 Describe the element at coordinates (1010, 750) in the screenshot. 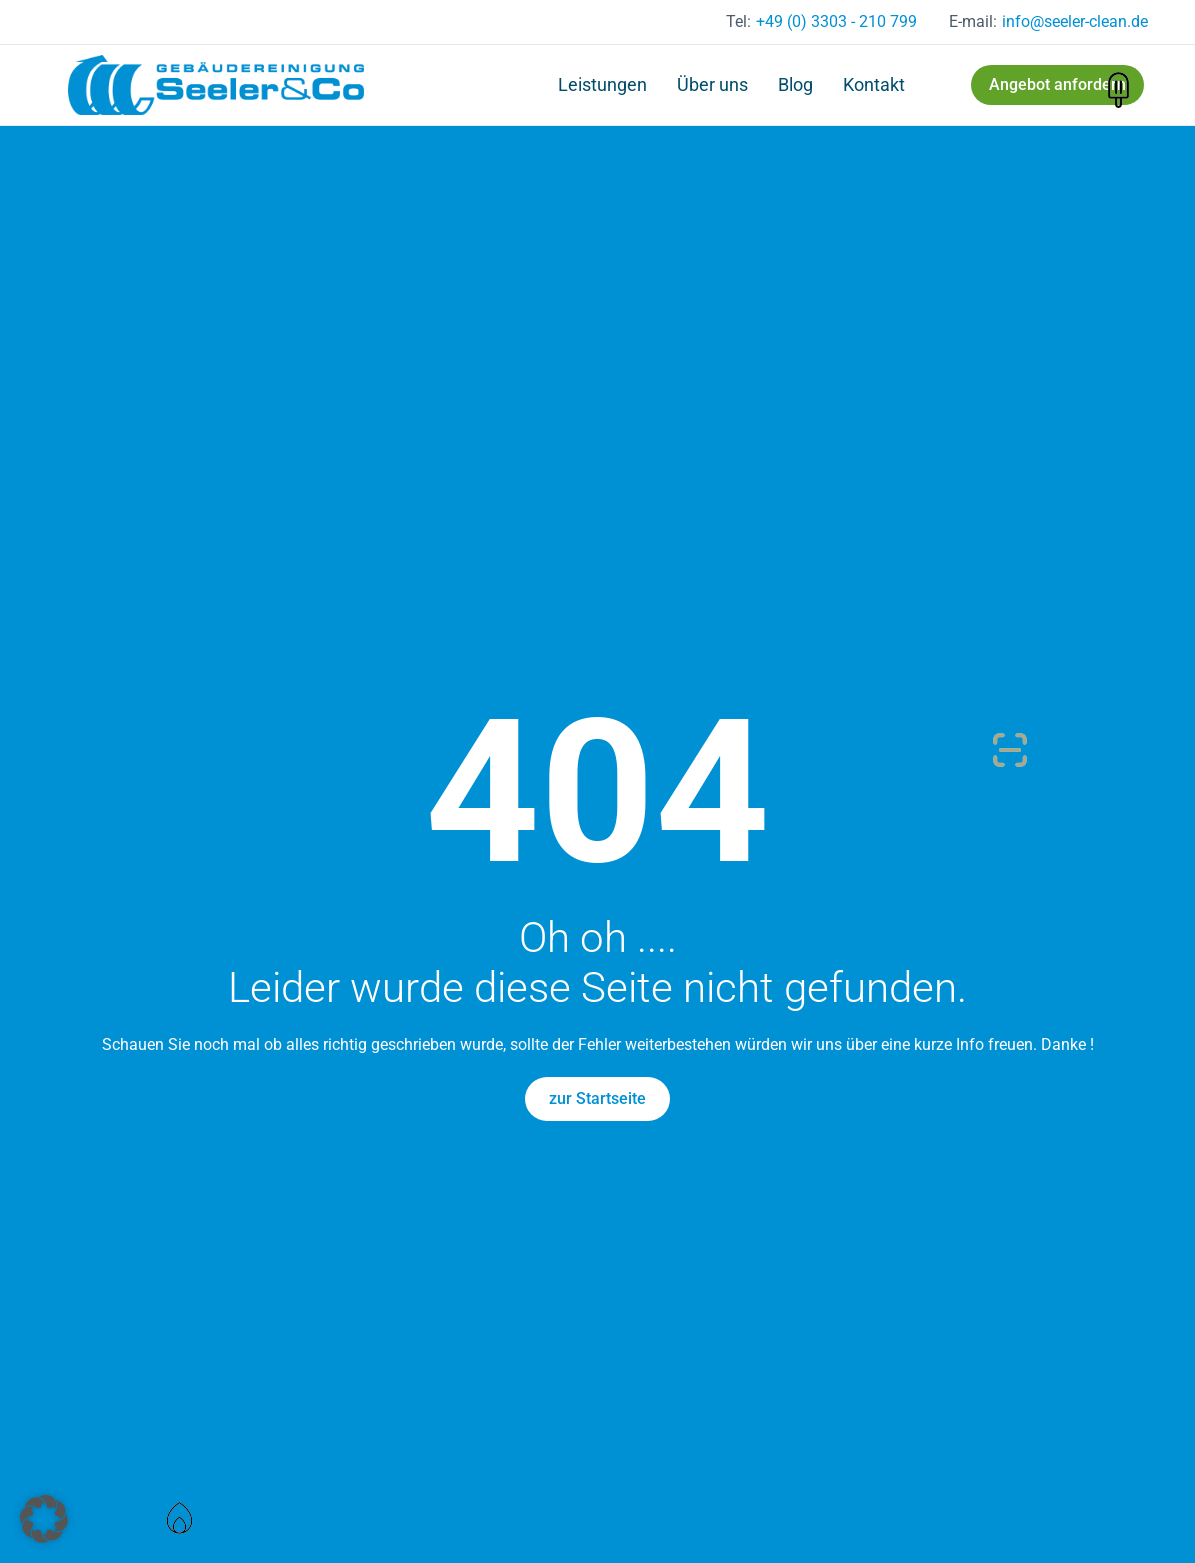

I see `scan a barcode or QR code` at that location.